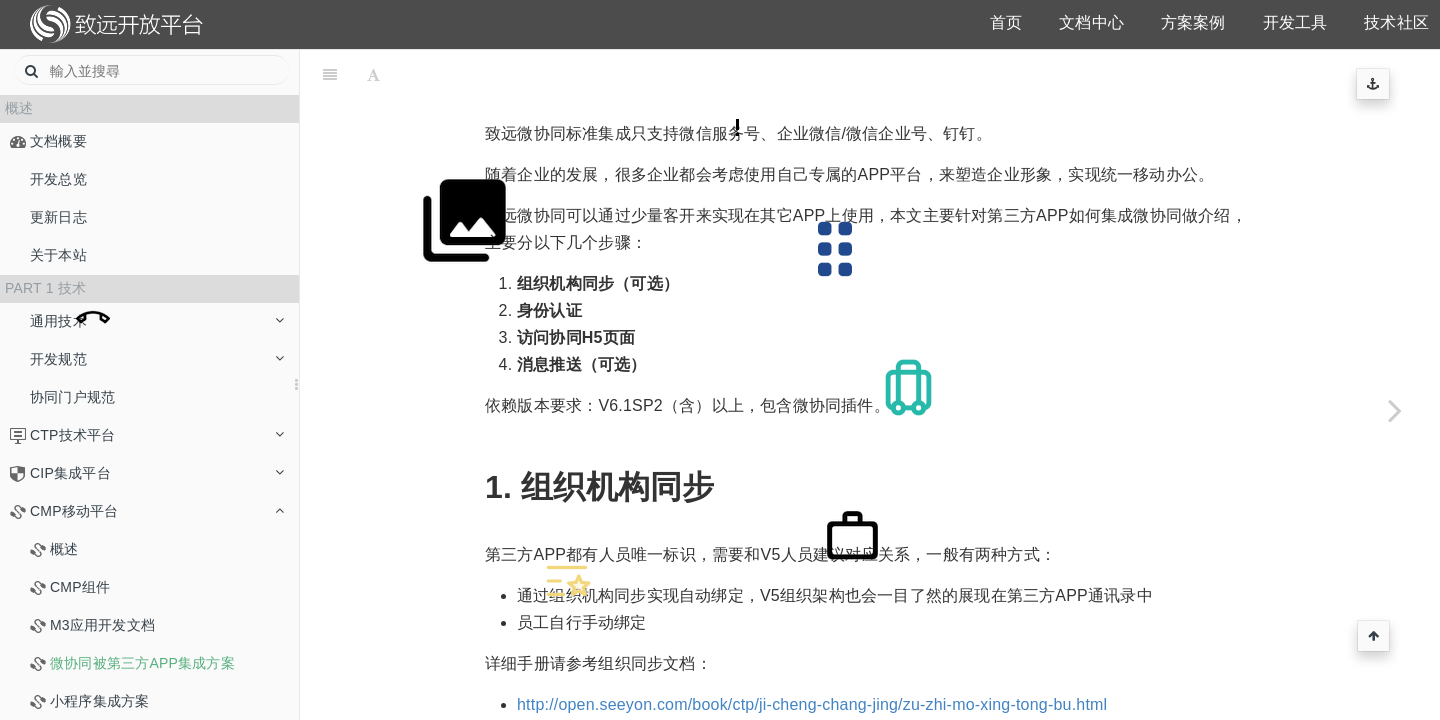 This screenshot has width=1440, height=720. I want to click on access travel or trip information, so click(908, 387).